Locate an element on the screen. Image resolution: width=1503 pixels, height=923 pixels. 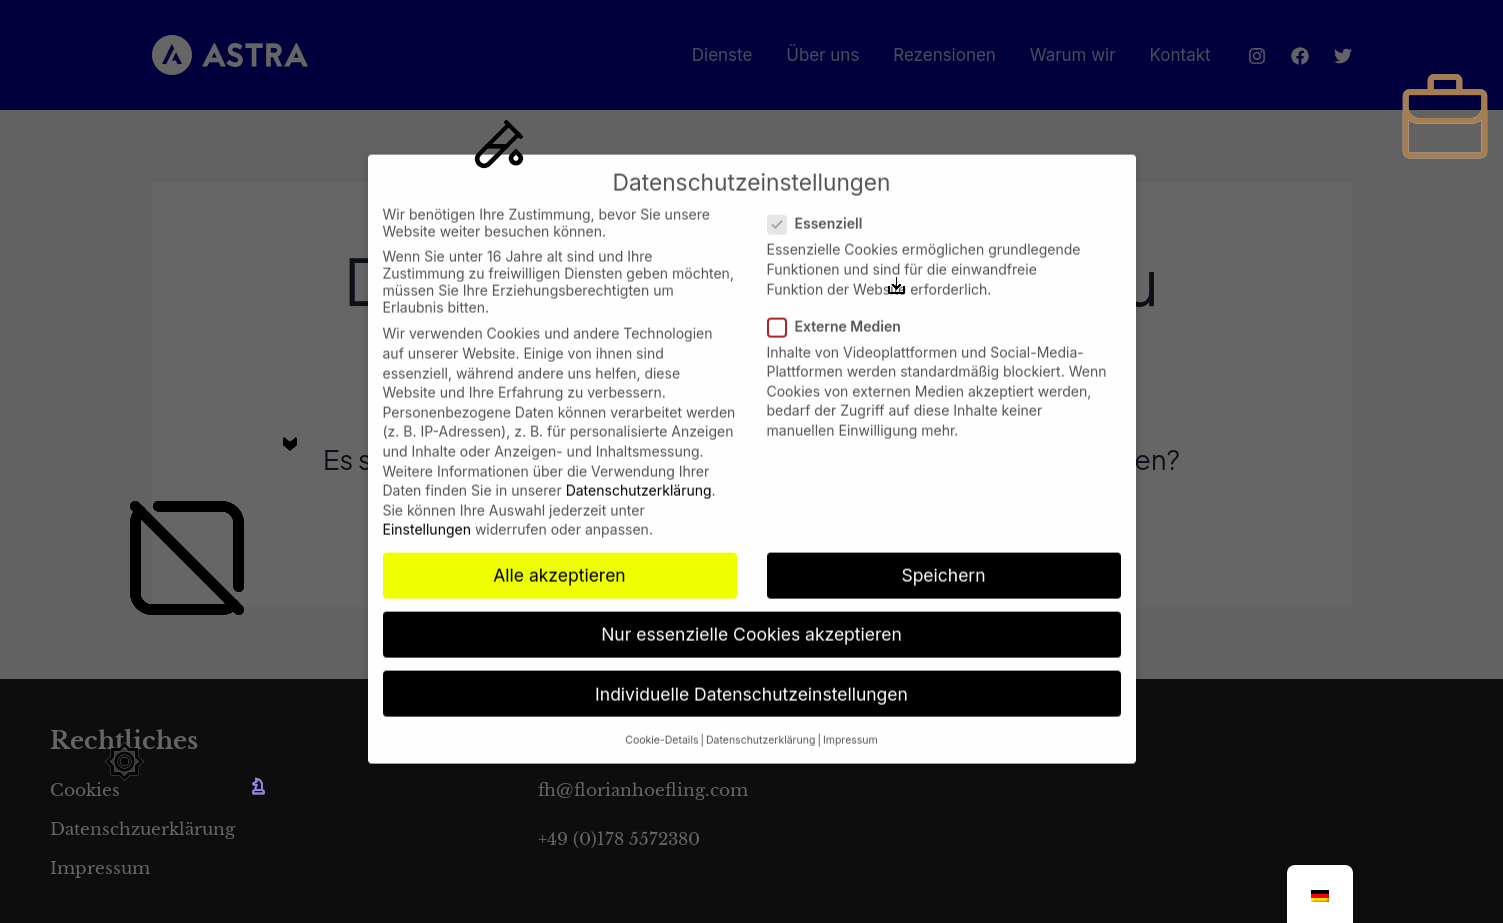
run a test or experiment is located at coordinates (499, 144).